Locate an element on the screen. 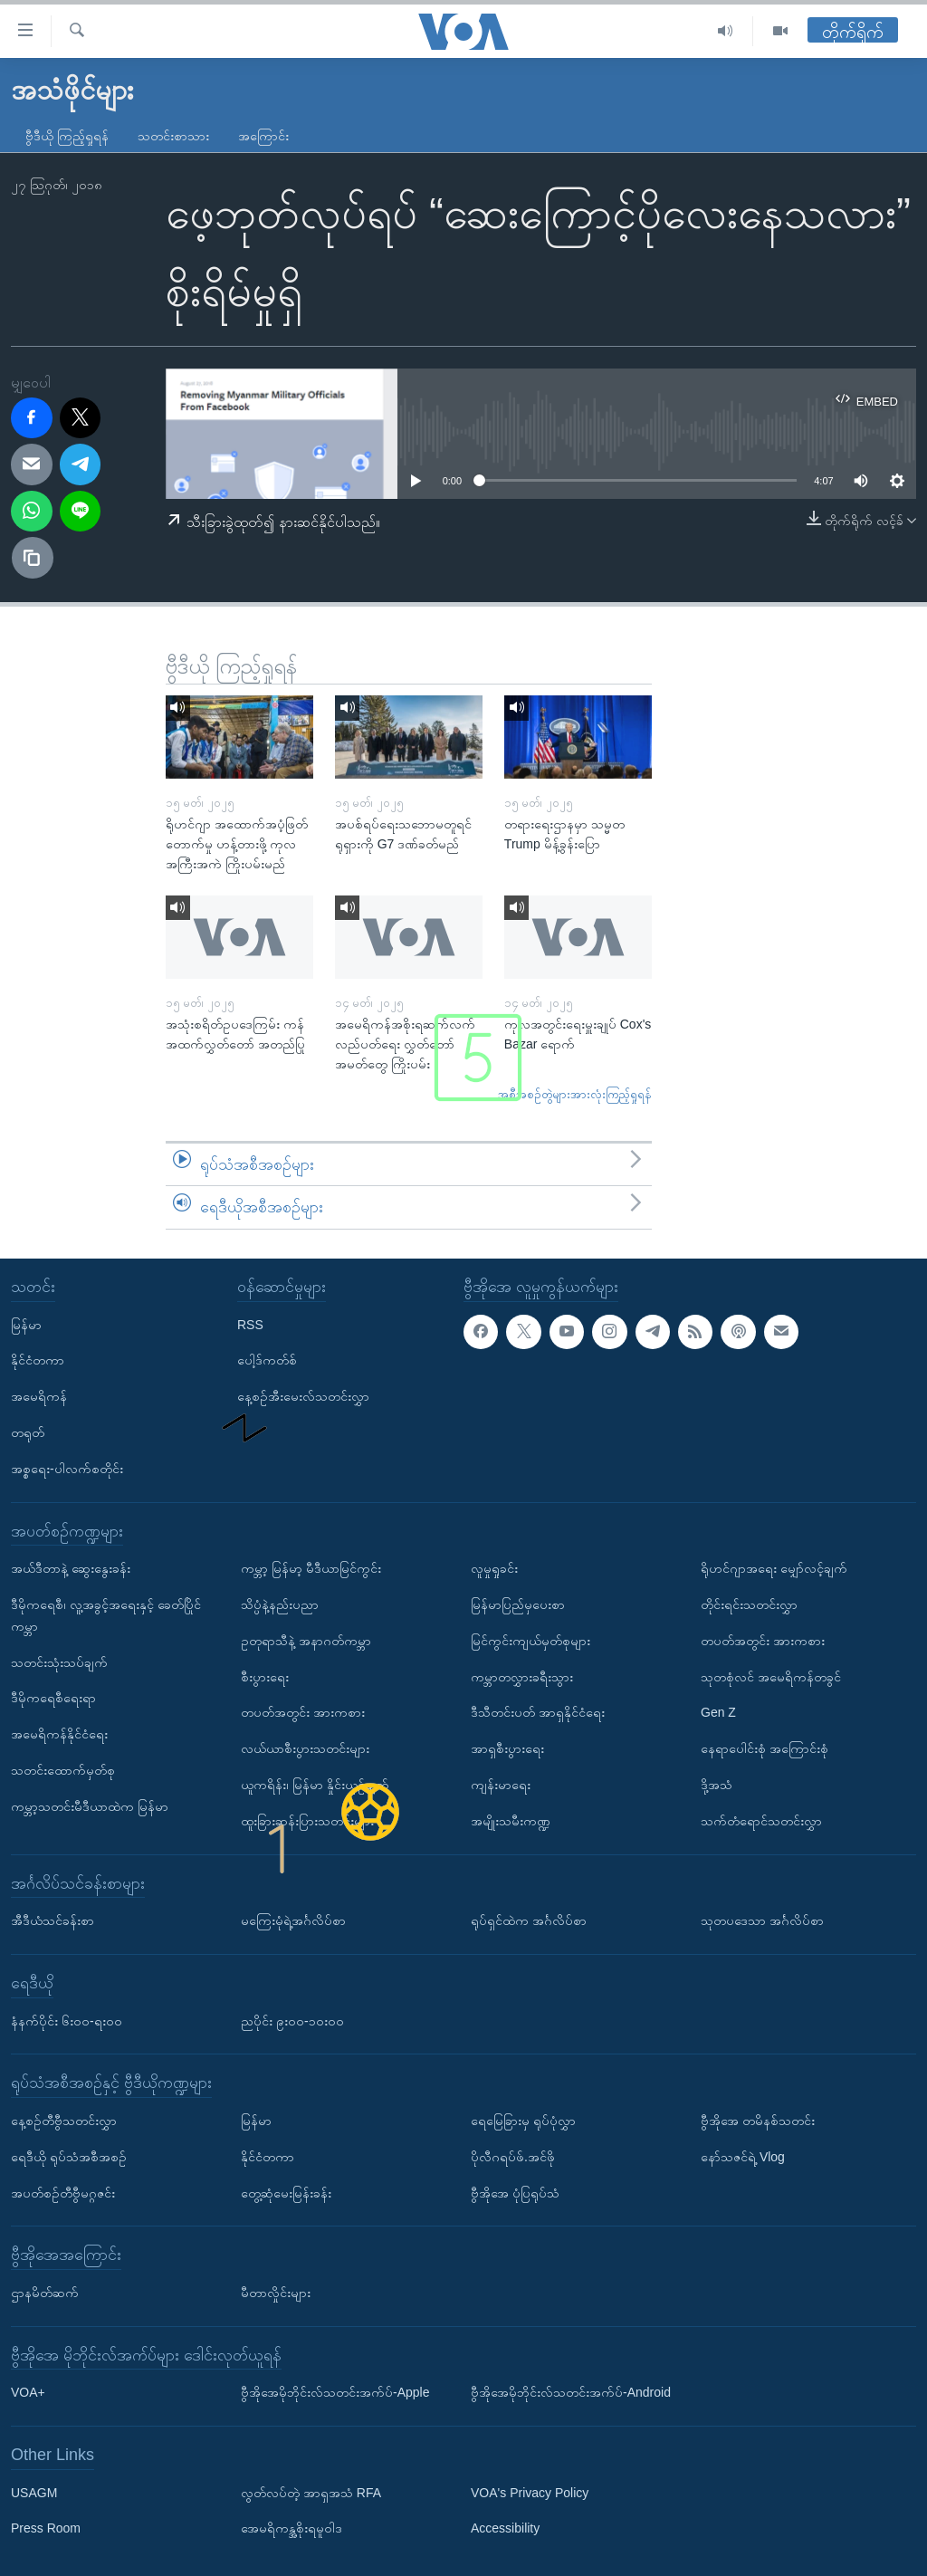 The image size is (927, 2576). select sawtooth waveform for audio synthesis is located at coordinates (244, 1428).